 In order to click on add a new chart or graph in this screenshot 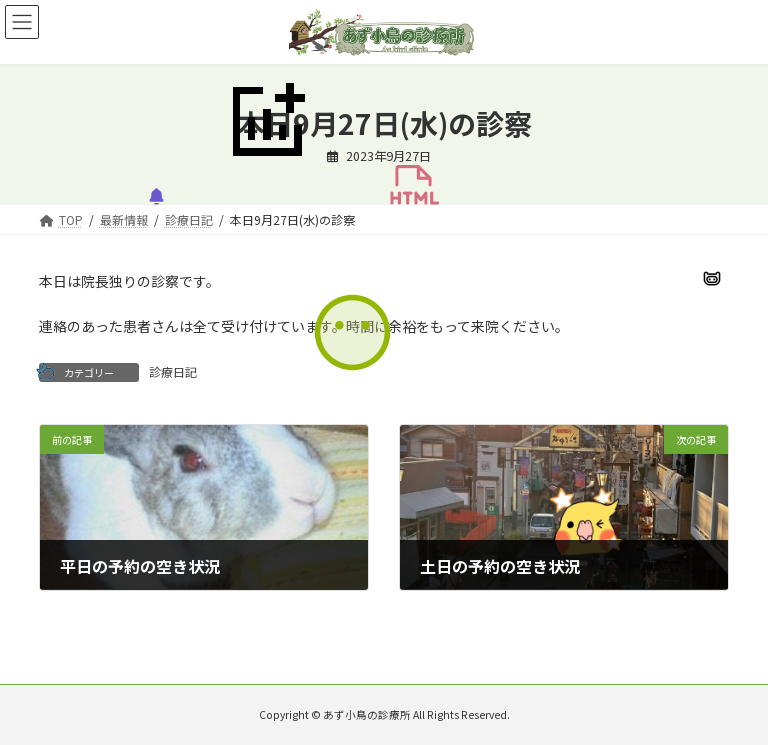, I will do `click(267, 121)`.